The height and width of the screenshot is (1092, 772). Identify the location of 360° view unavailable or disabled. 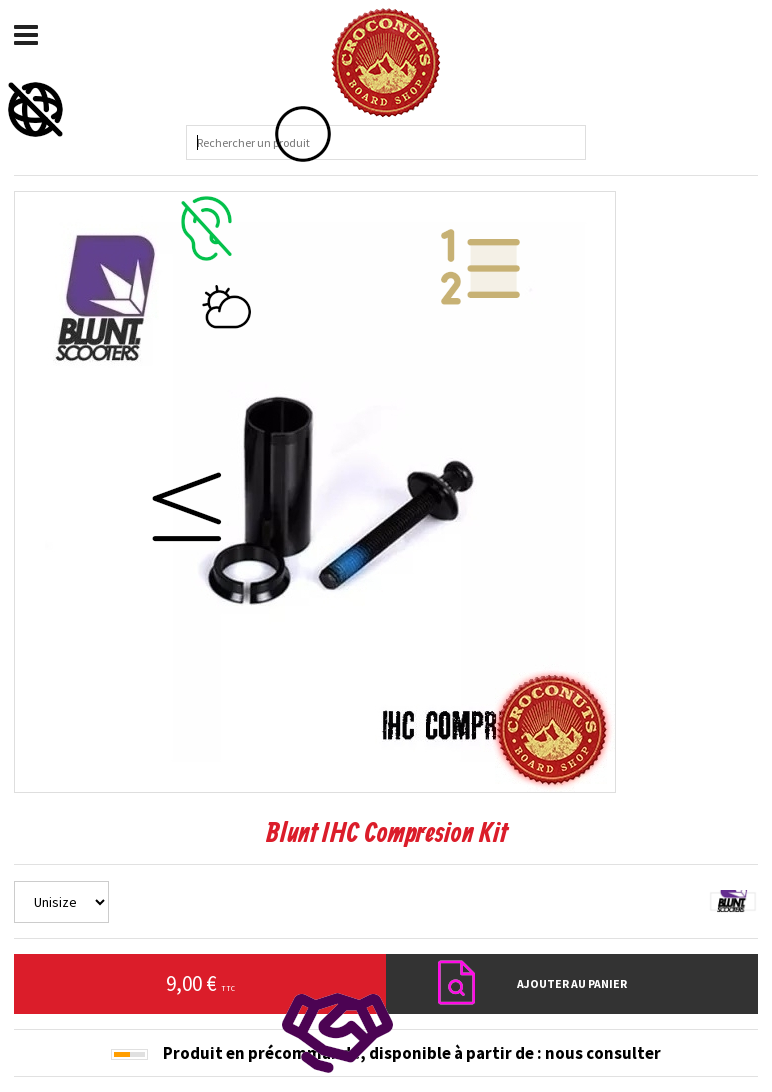
(35, 109).